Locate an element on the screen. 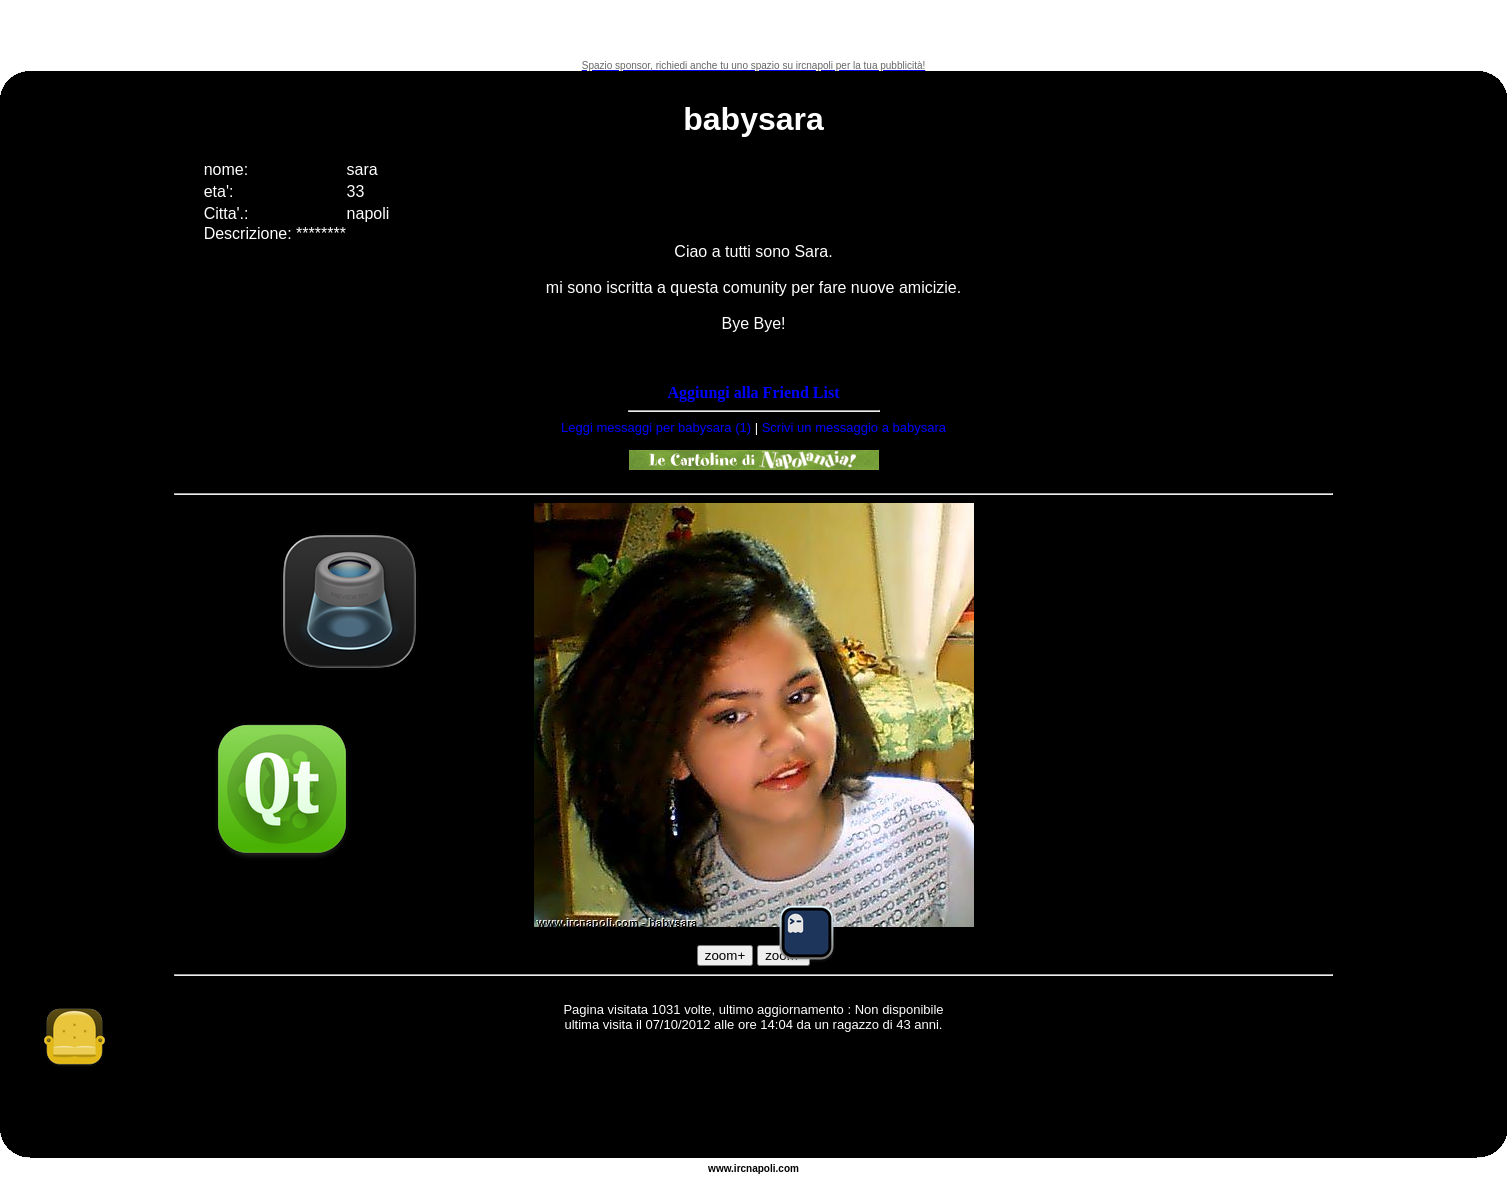 Image resolution: width=1507 pixels, height=1178 pixels. open Preview app to view images and PDFs is located at coordinates (349, 601).